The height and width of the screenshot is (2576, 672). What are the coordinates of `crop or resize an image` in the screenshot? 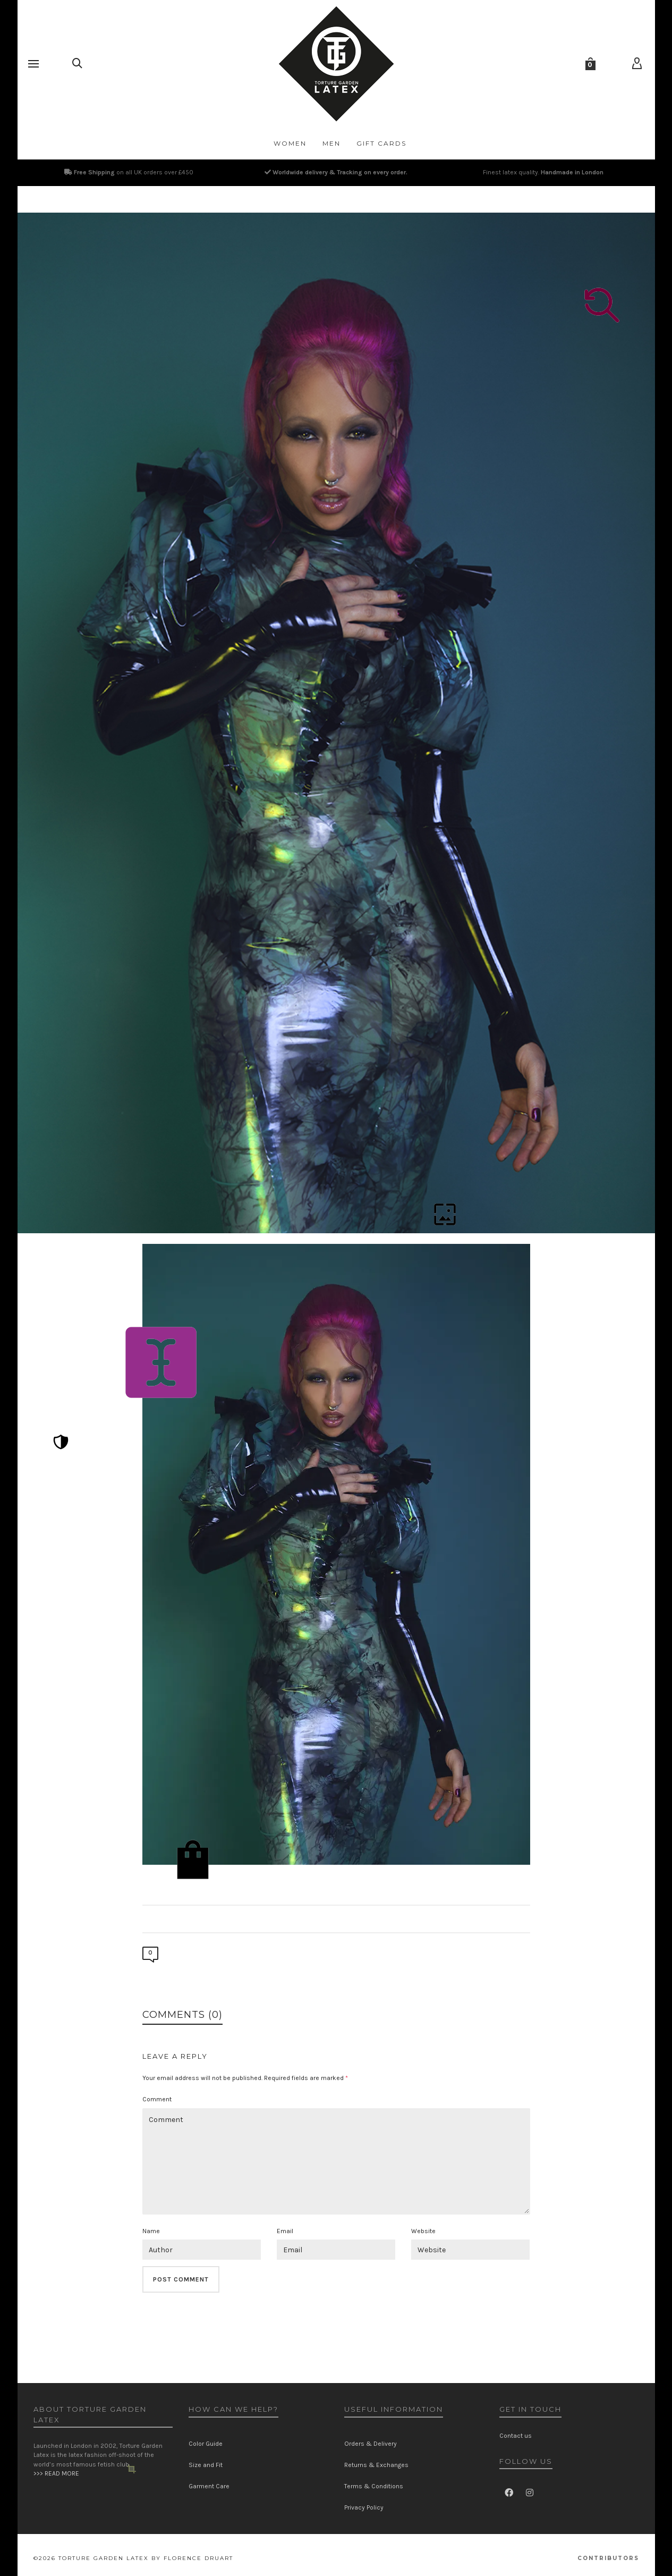 It's located at (131, 2469).